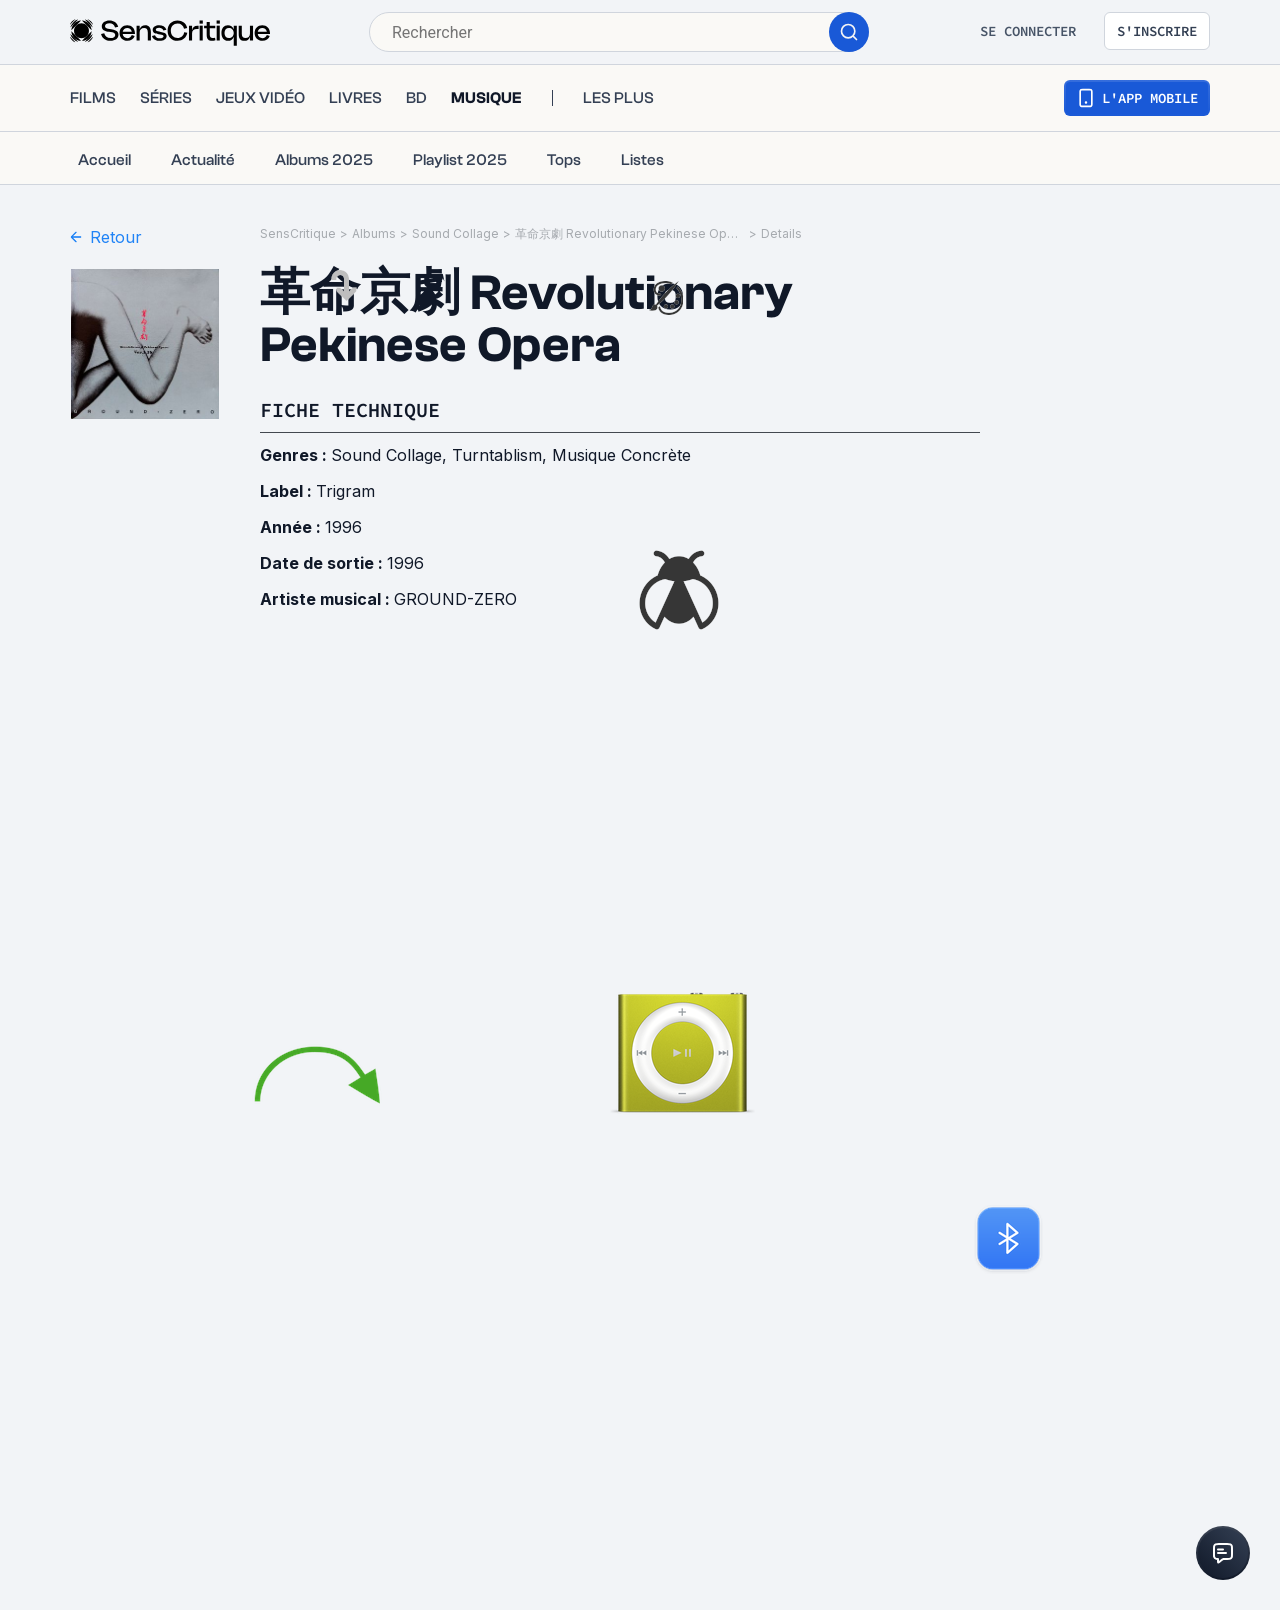 The width and height of the screenshot is (1280, 1610). Describe the element at coordinates (666, 298) in the screenshot. I see `open graphics or drawing applications` at that location.